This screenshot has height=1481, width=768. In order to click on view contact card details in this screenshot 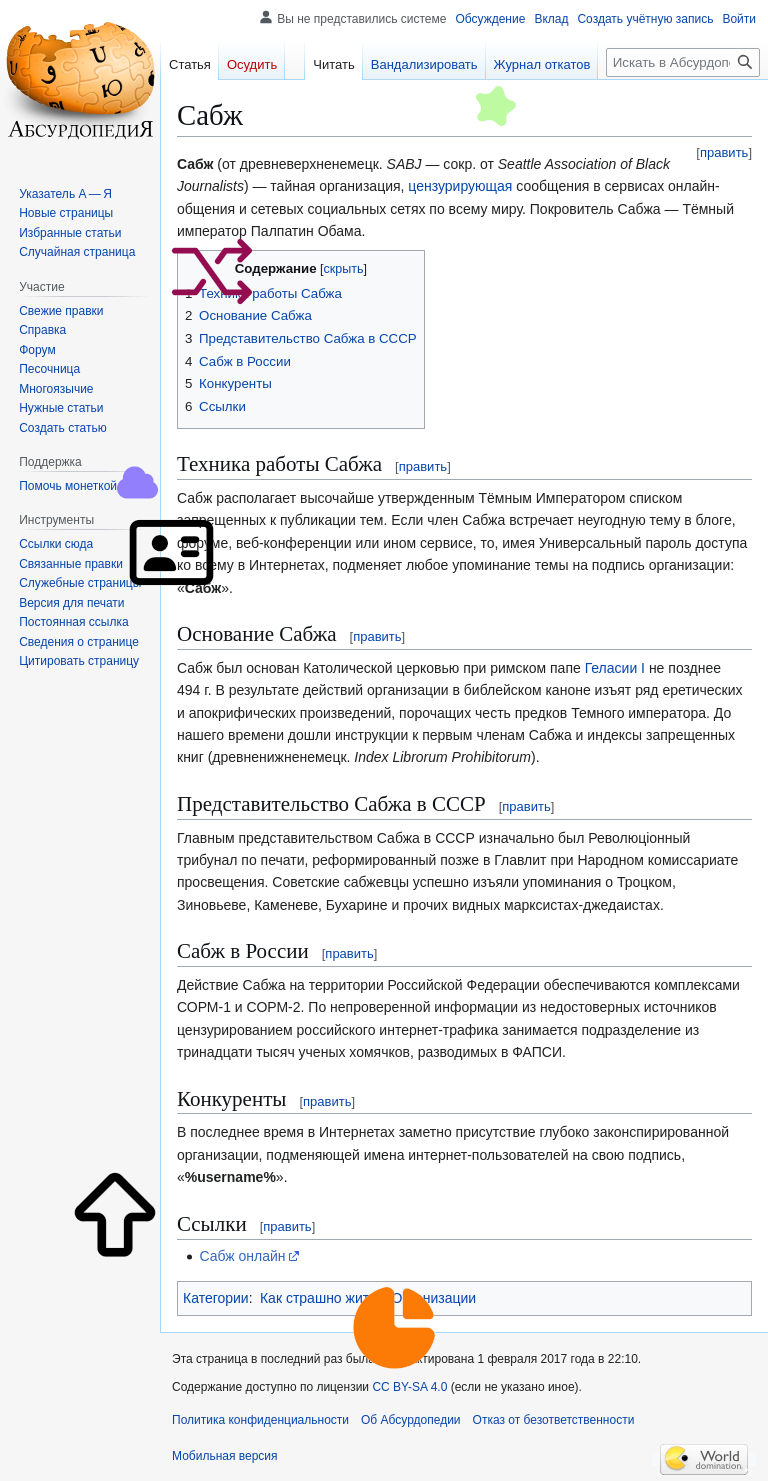, I will do `click(171, 552)`.